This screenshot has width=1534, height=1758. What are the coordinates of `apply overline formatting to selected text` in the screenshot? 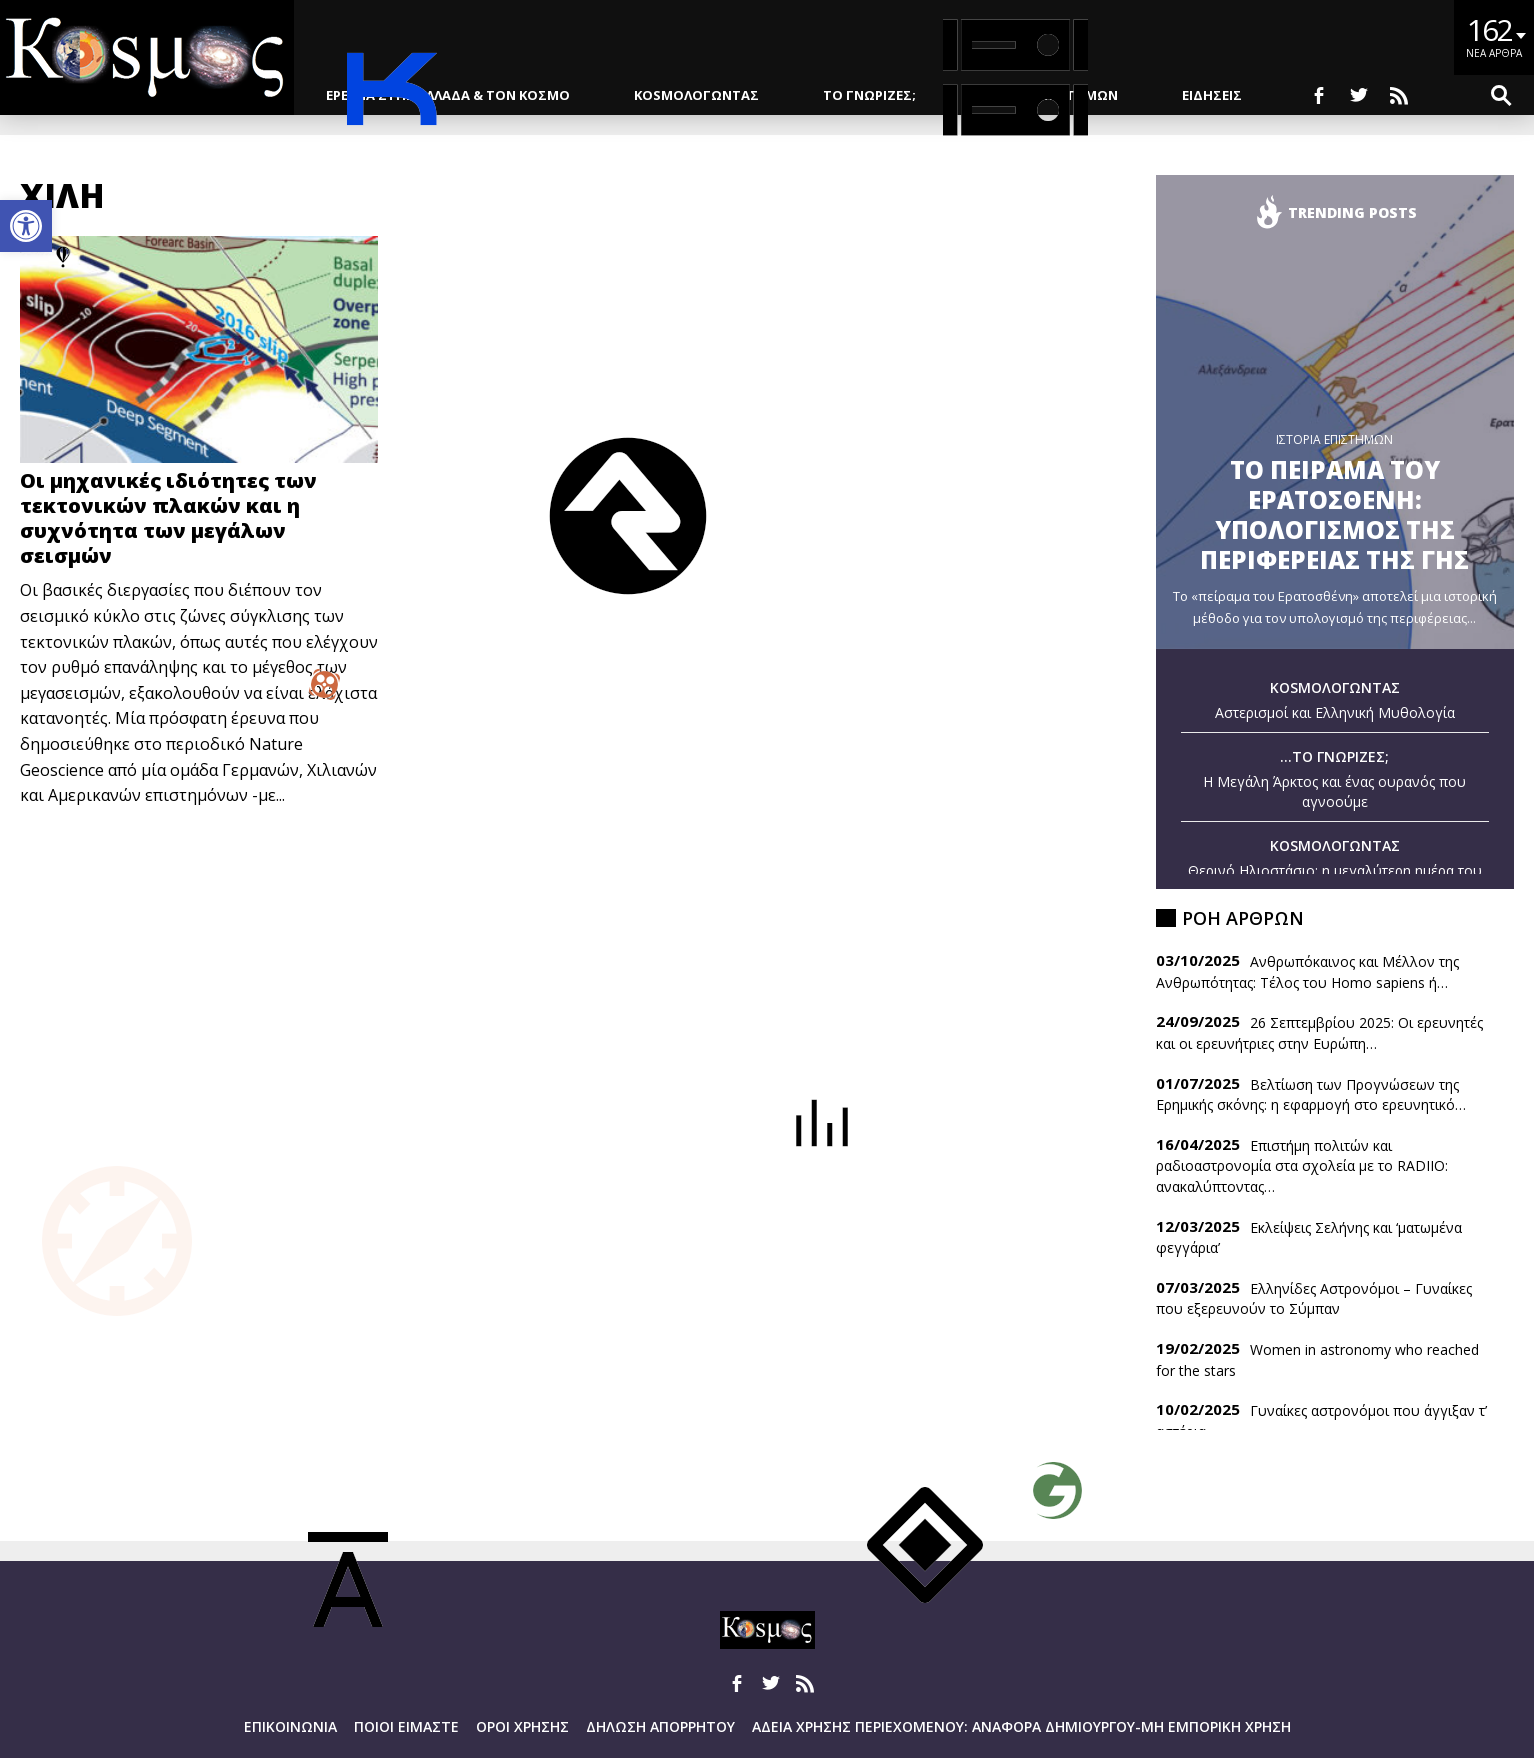 It's located at (348, 1577).